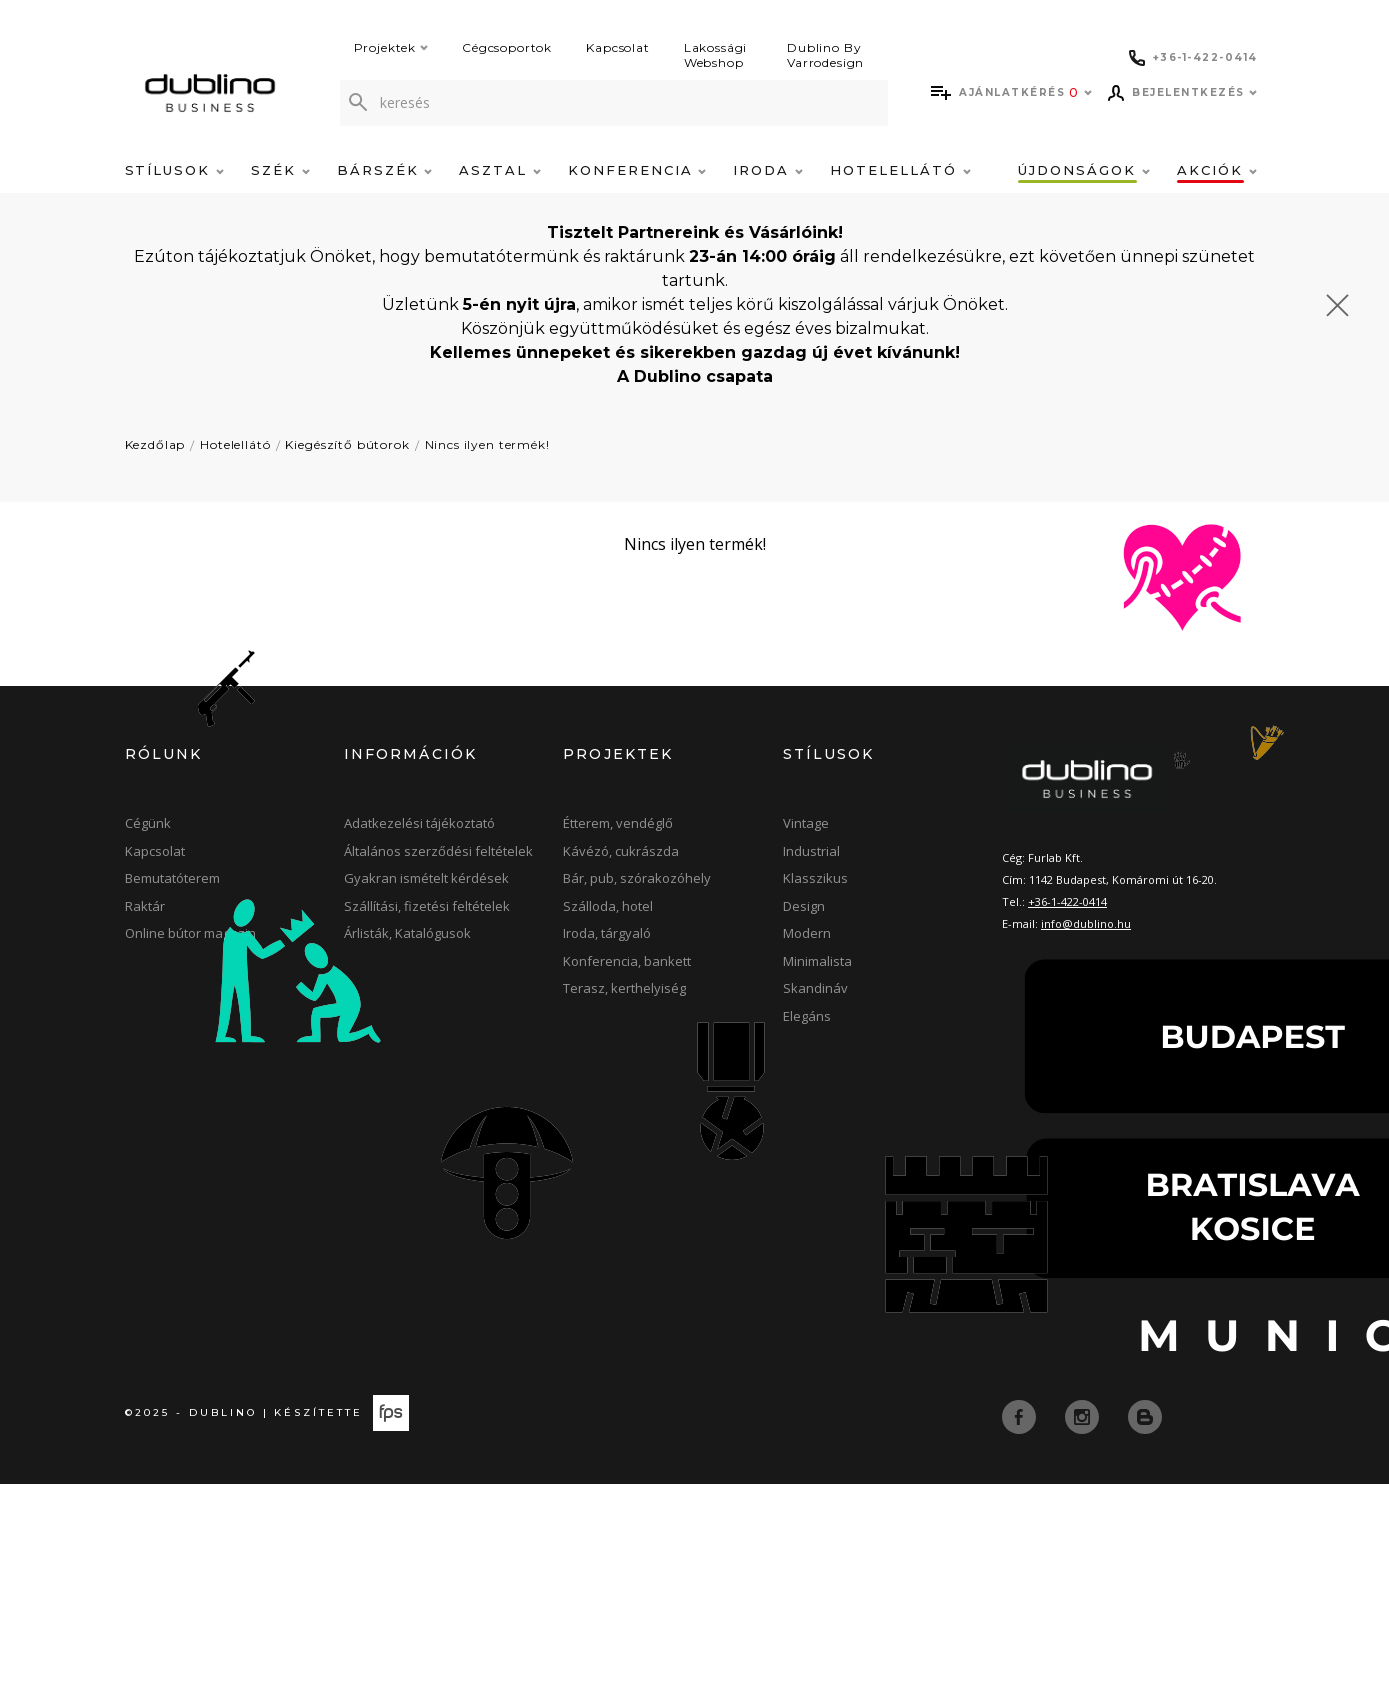  Describe the element at coordinates (1181, 760) in the screenshot. I see `robotic or mechanical hand ability in a game` at that location.